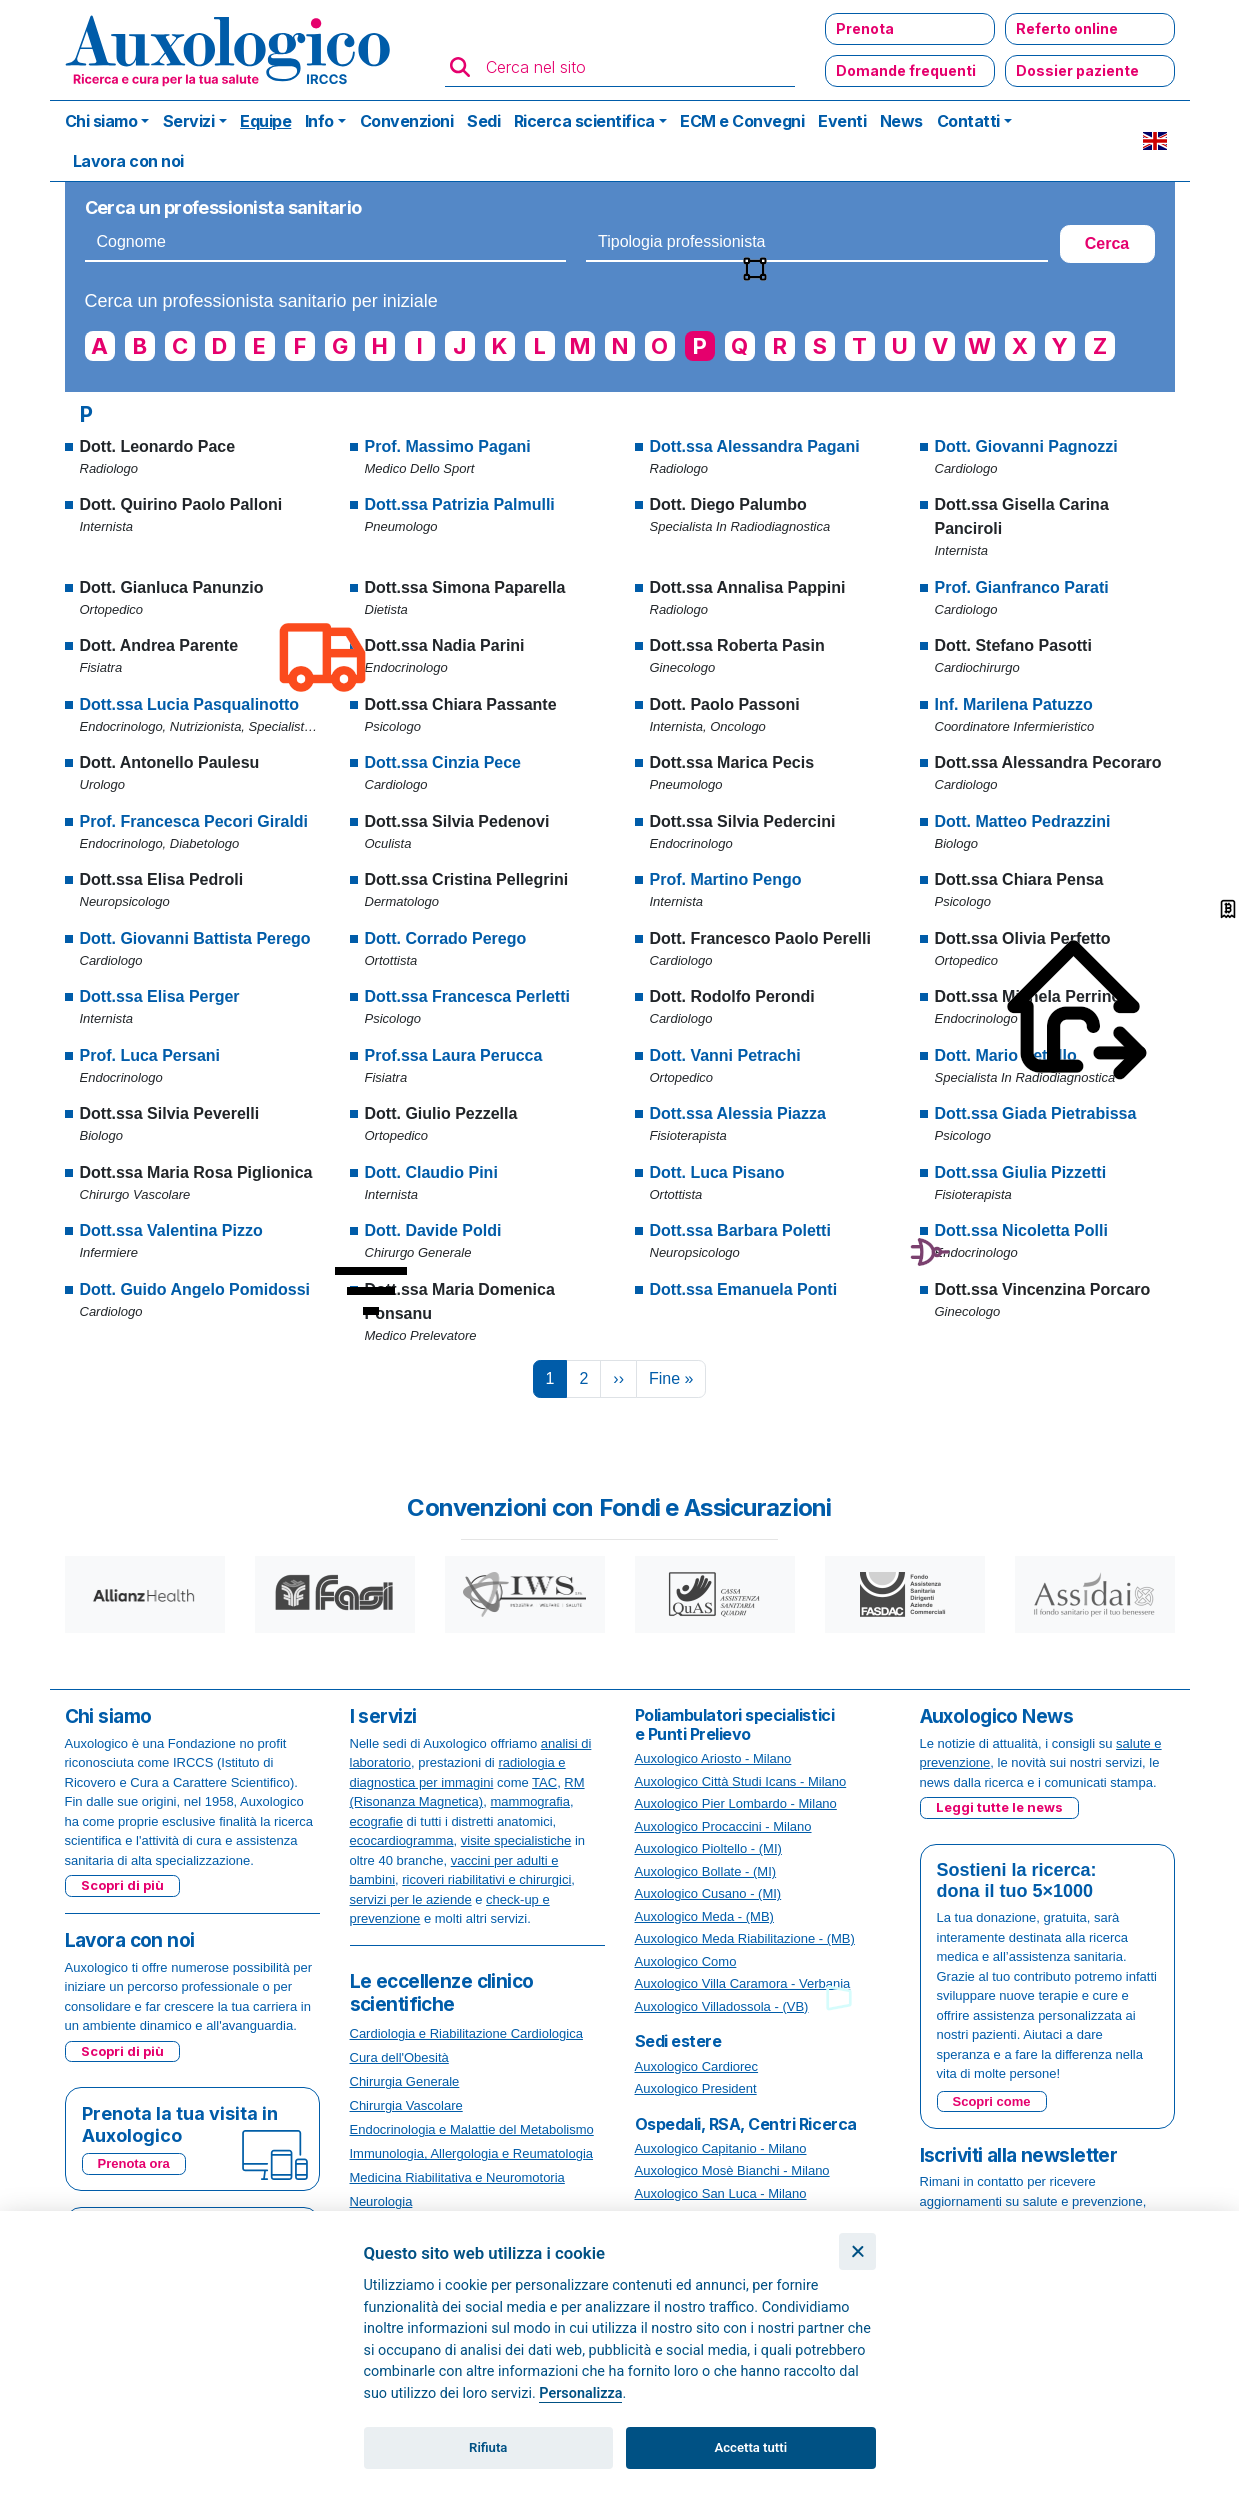 The image size is (1239, 2501). I want to click on move or relocate to a new home, so click(1073, 1006).